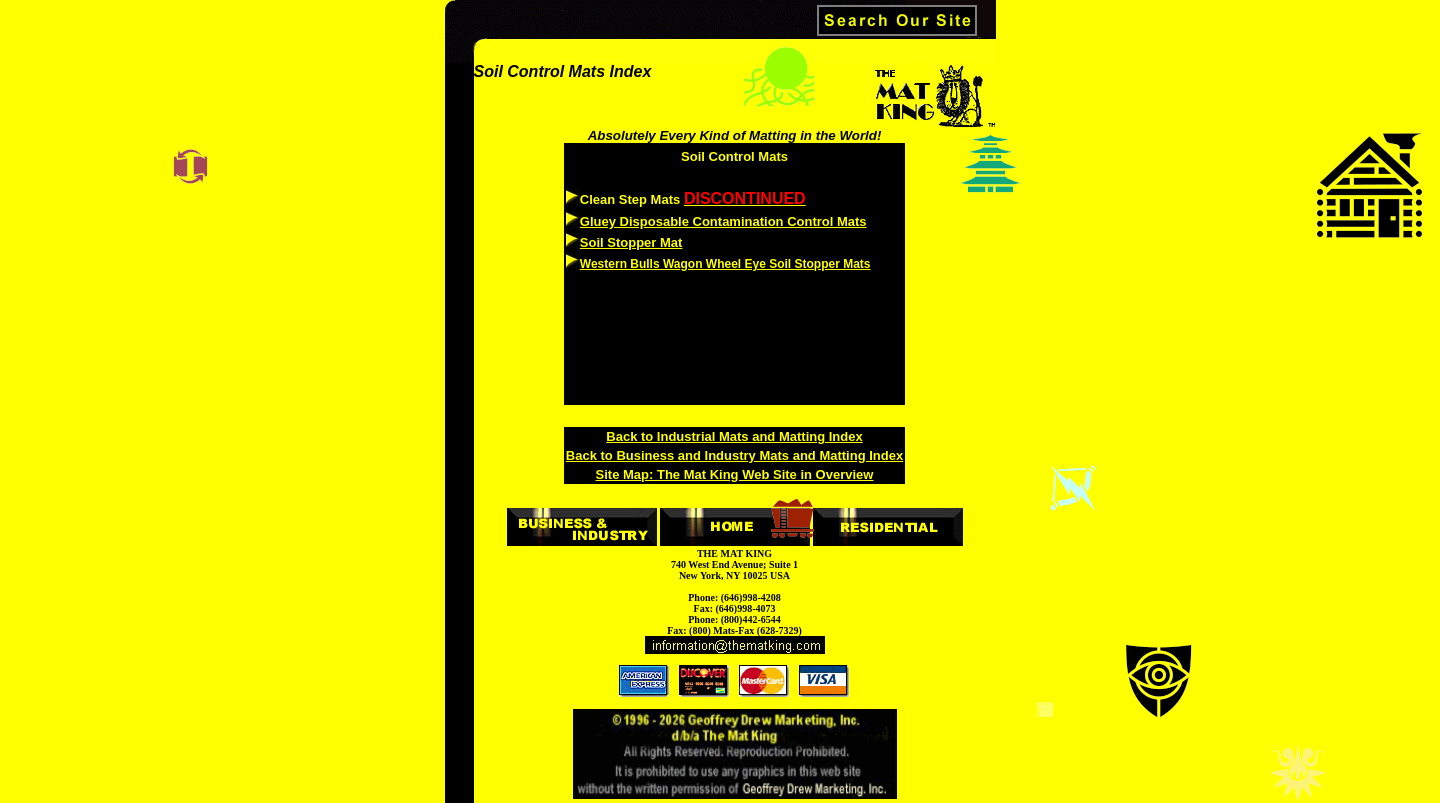 This screenshot has height=803, width=1440. I want to click on indicates coal or mining resources in inventory, so click(792, 516).